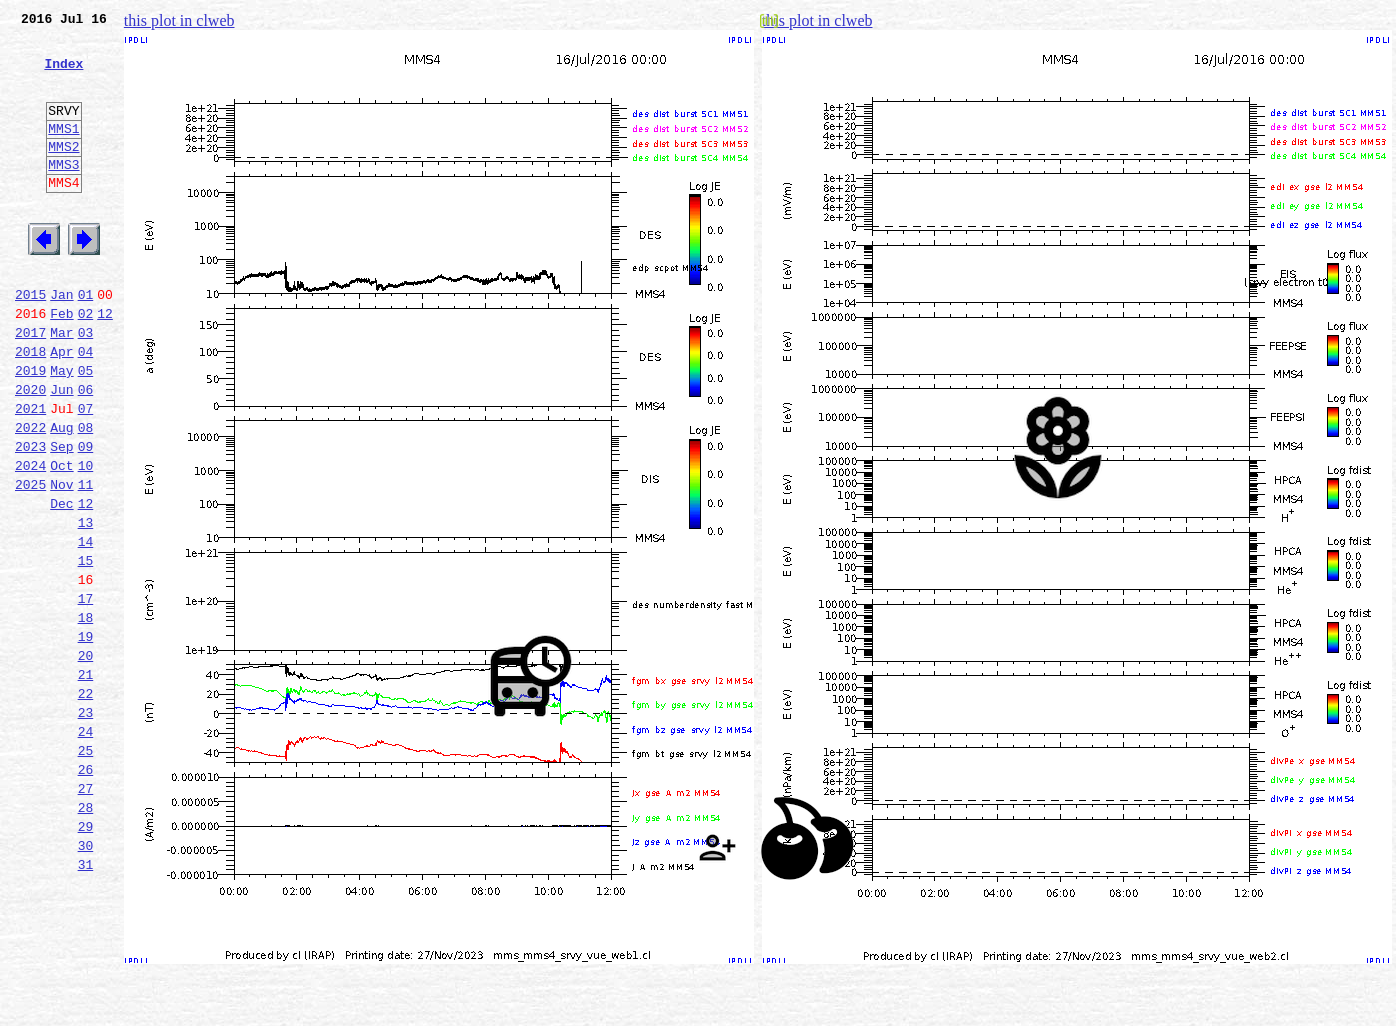 The width and height of the screenshot is (1396, 1026). Describe the element at coordinates (1058, 450) in the screenshot. I see `find nearby florists or flower shops` at that location.